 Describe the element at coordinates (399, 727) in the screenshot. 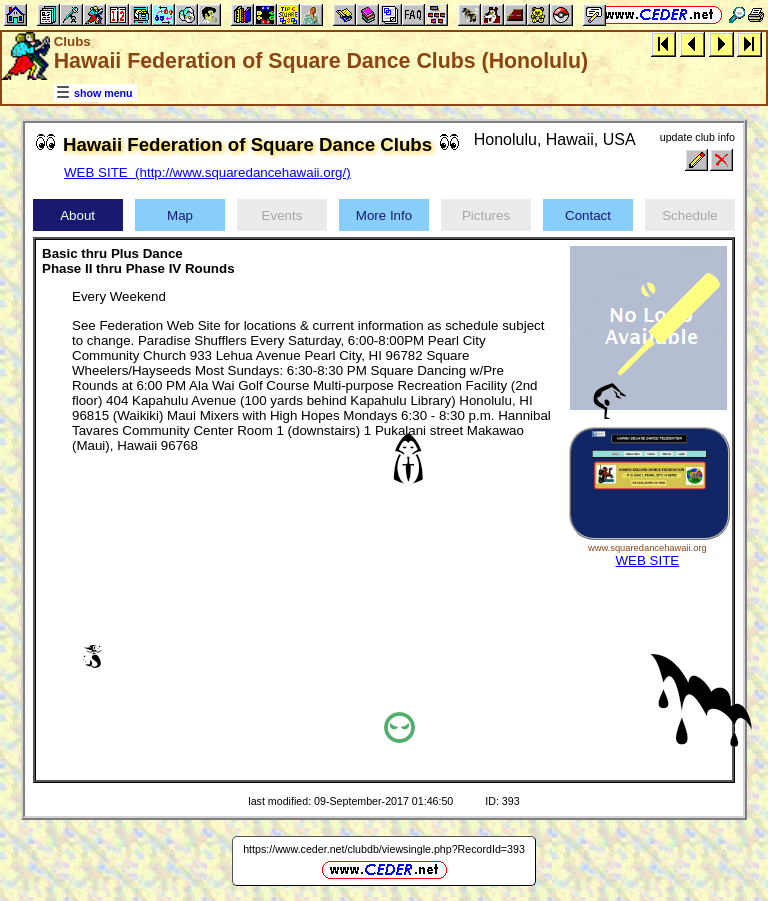

I see `indicates overkill or excessive damage in gameplay` at that location.